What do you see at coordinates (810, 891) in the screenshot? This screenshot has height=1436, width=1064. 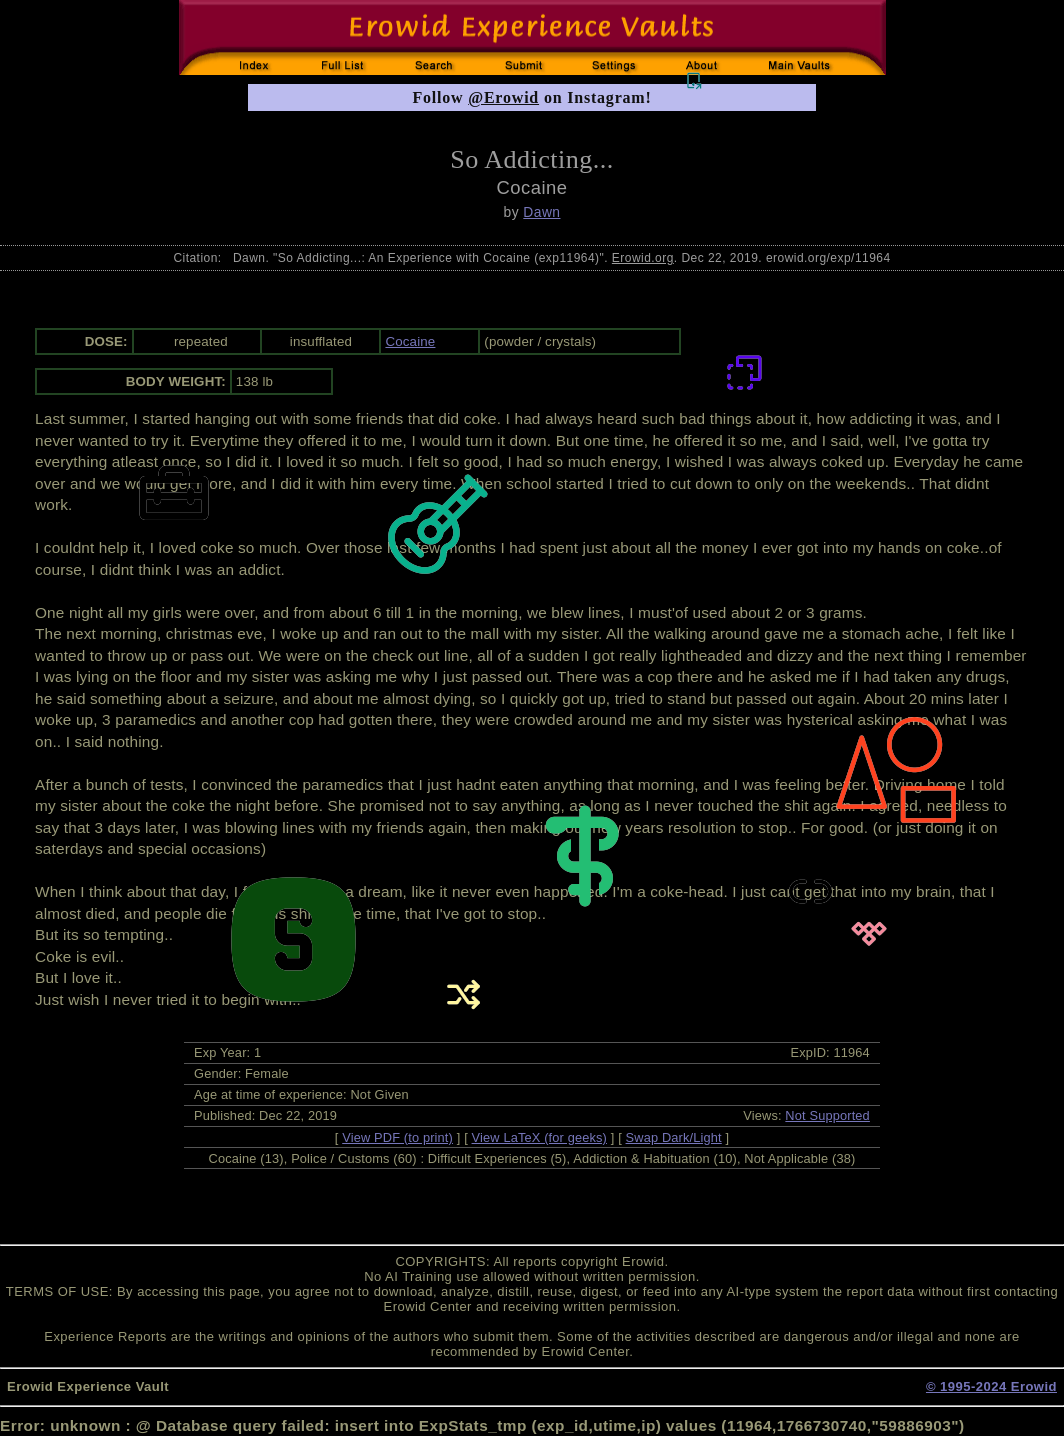 I see `disconnect or unlink connected accounts` at bounding box center [810, 891].